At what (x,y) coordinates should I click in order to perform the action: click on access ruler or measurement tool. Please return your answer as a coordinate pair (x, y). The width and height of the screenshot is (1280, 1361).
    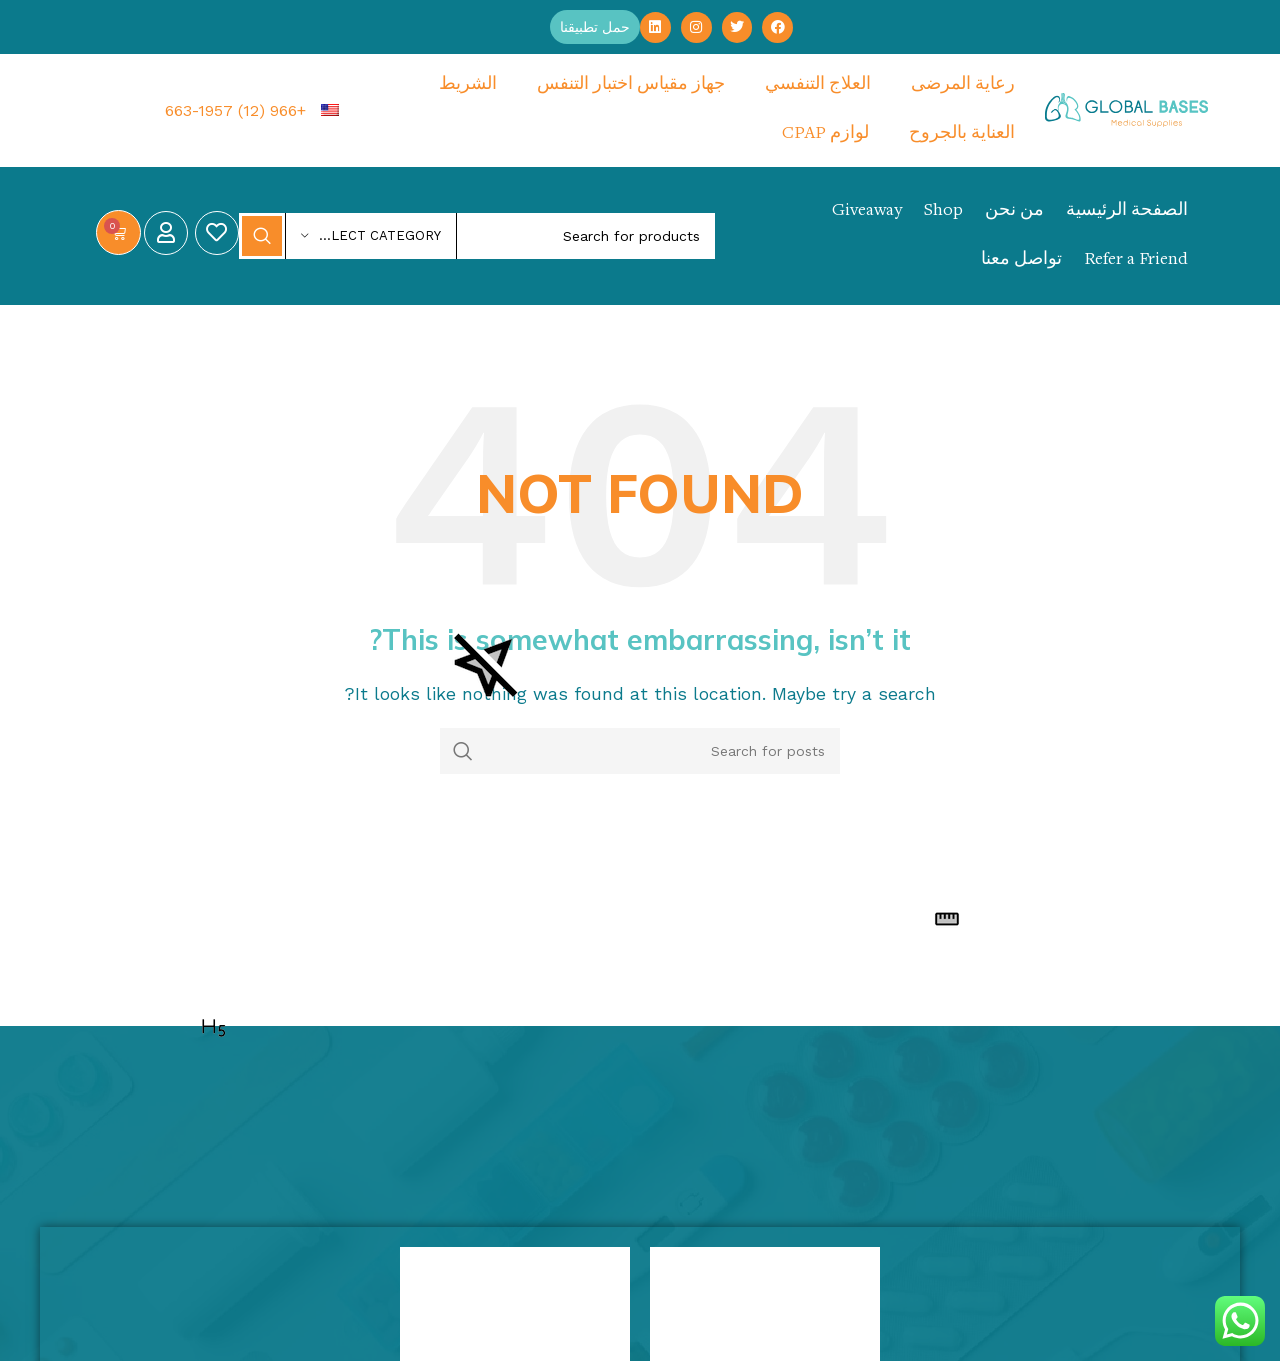
    Looking at the image, I should click on (947, 919).